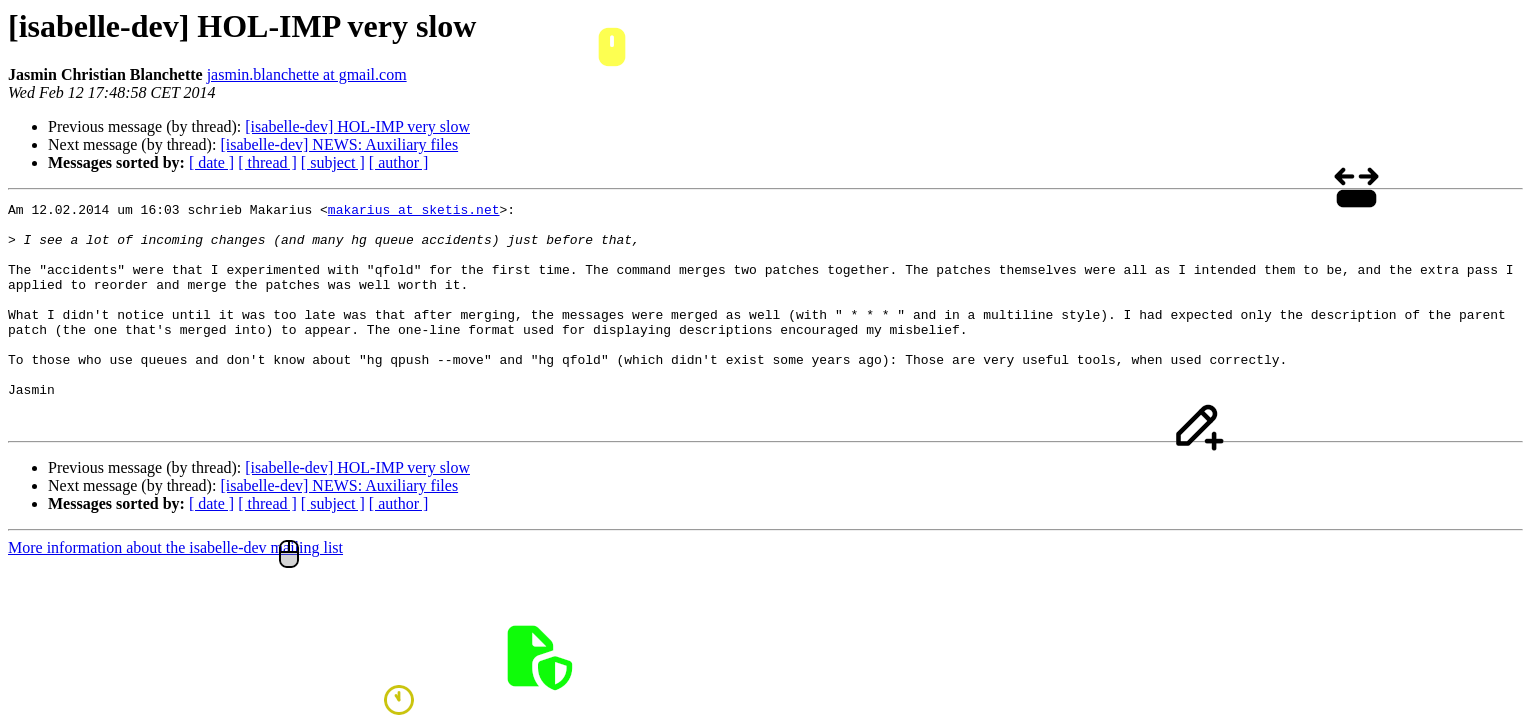 This screenshot has height=720, width=1531. Describe the element at coordinates (1356, 187) in the screenshot. I see `auto-fit content to container width` at that location.